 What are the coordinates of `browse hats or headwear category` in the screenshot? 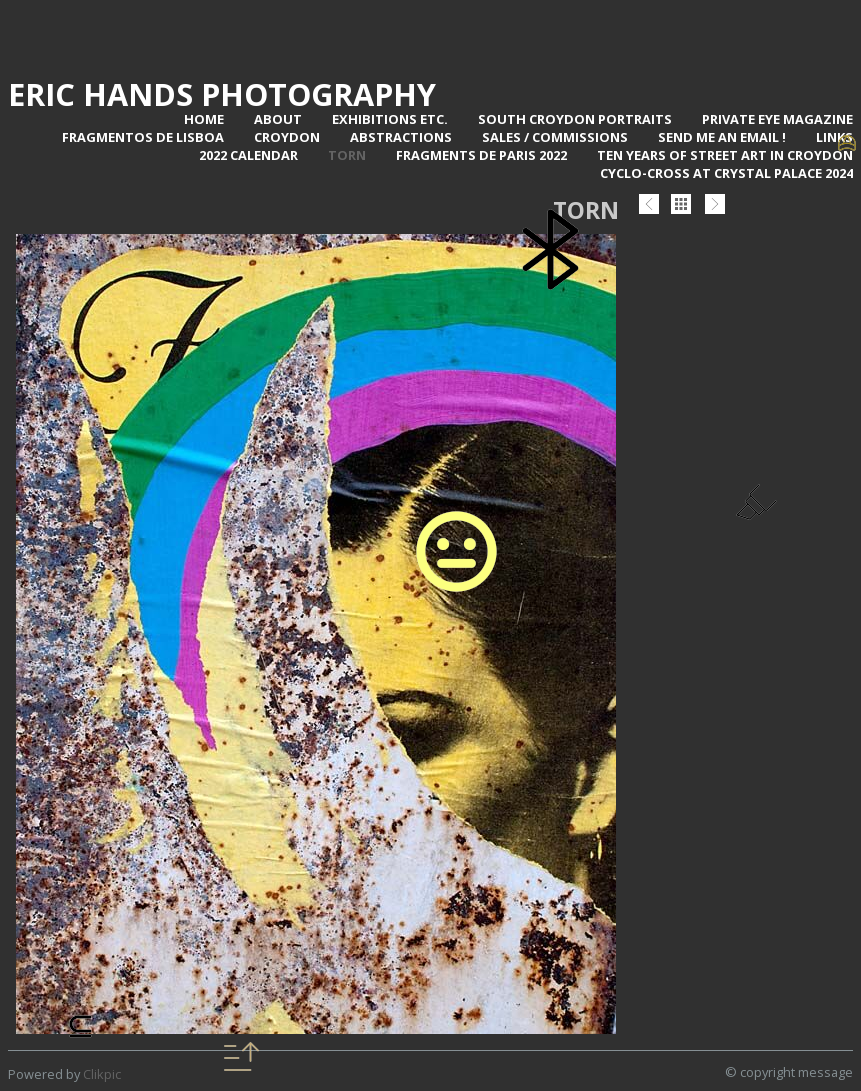 It's located at (847, 144).